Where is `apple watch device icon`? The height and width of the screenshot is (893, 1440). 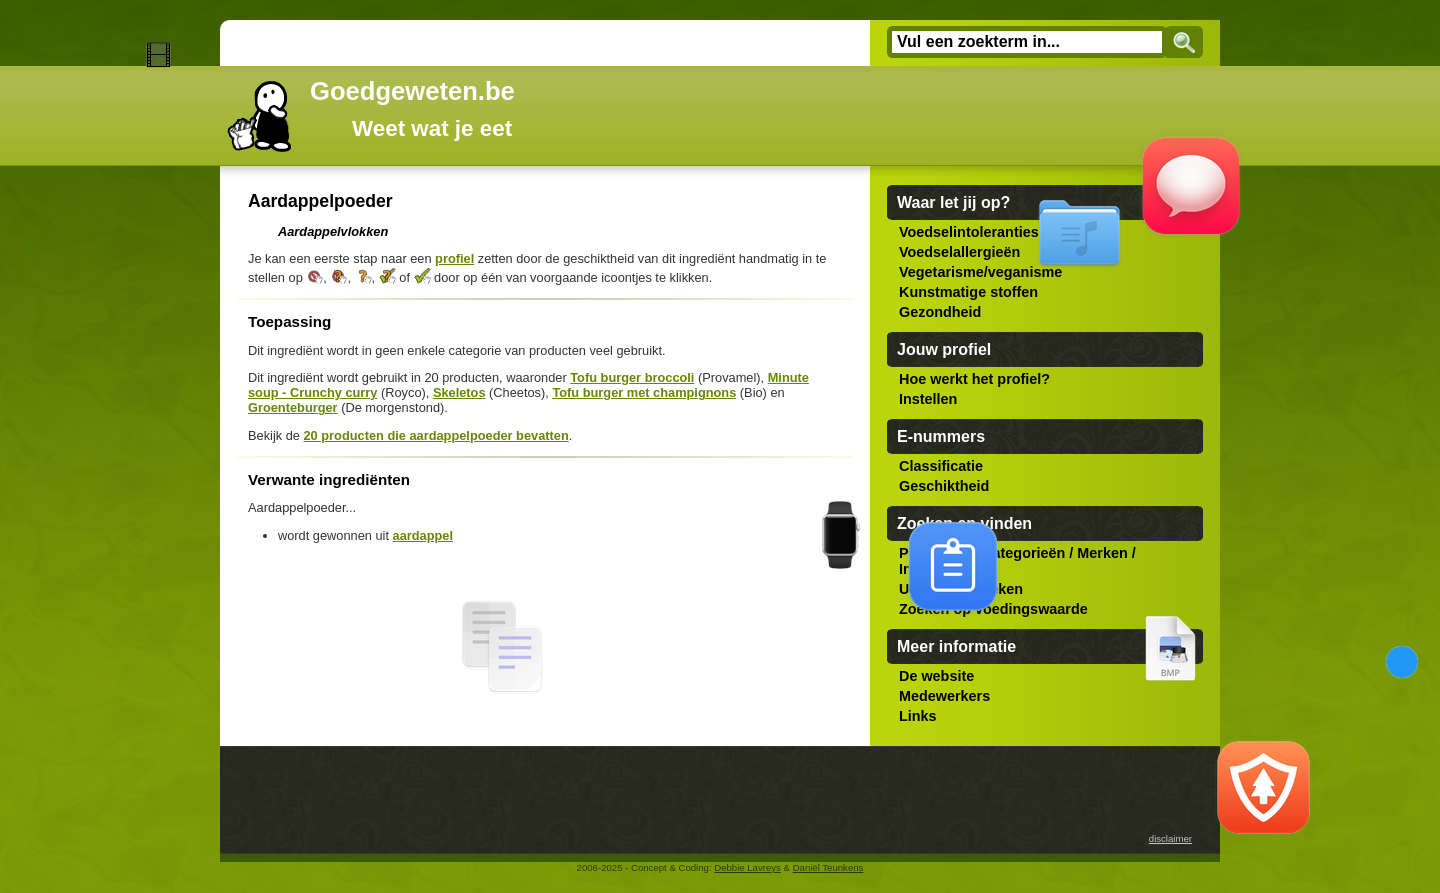
apple watch device icon is located at coordinates (840, 535).